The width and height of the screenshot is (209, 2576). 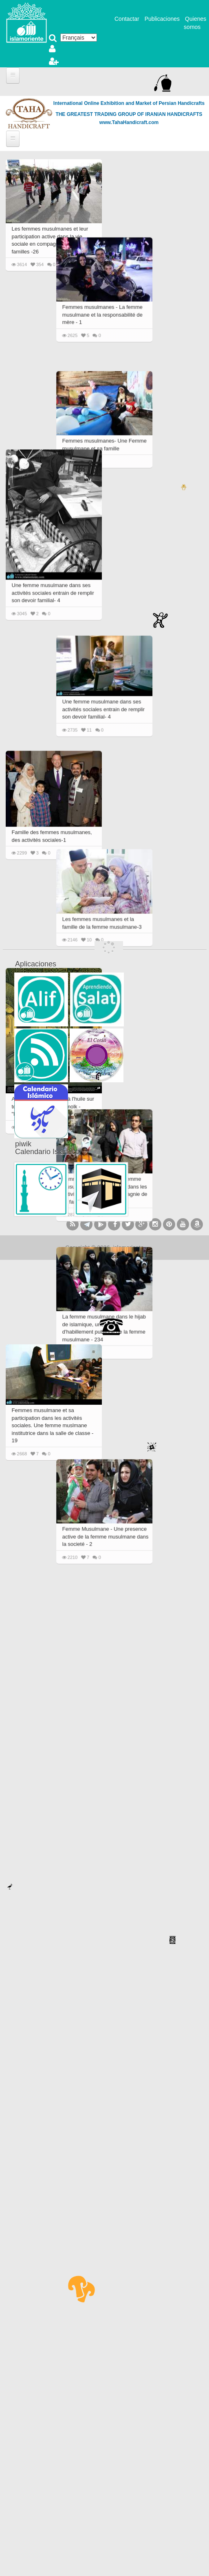 What do you see at coordinates (81, 2289) in the screenshot?
I see `select mushroom ingredient` at bounding box center [81, 2289].